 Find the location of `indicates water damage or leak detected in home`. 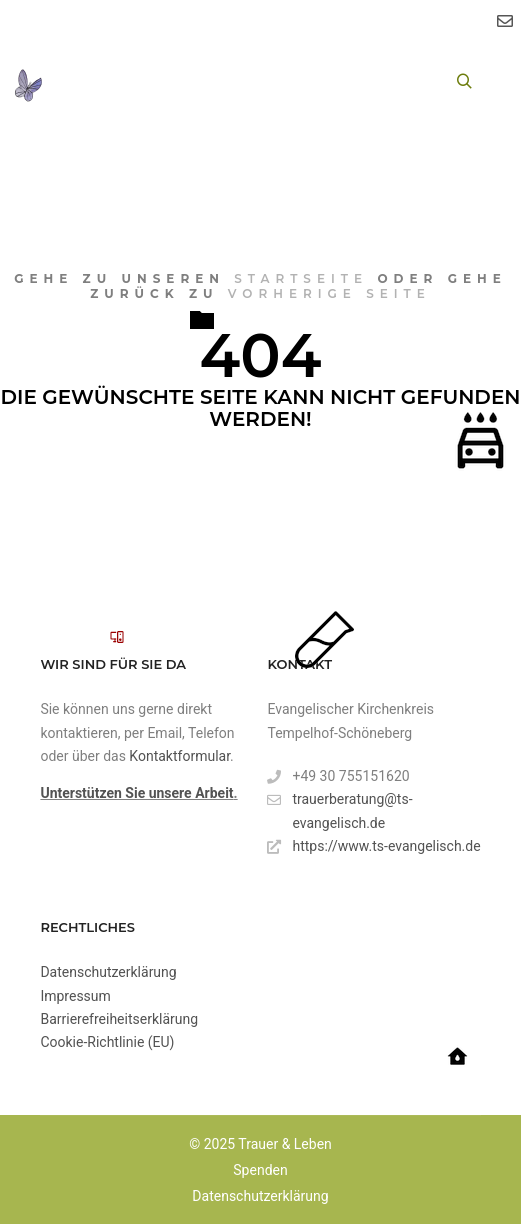

indicates water damage or leak detected in home is located at coordinates (457, 1056).